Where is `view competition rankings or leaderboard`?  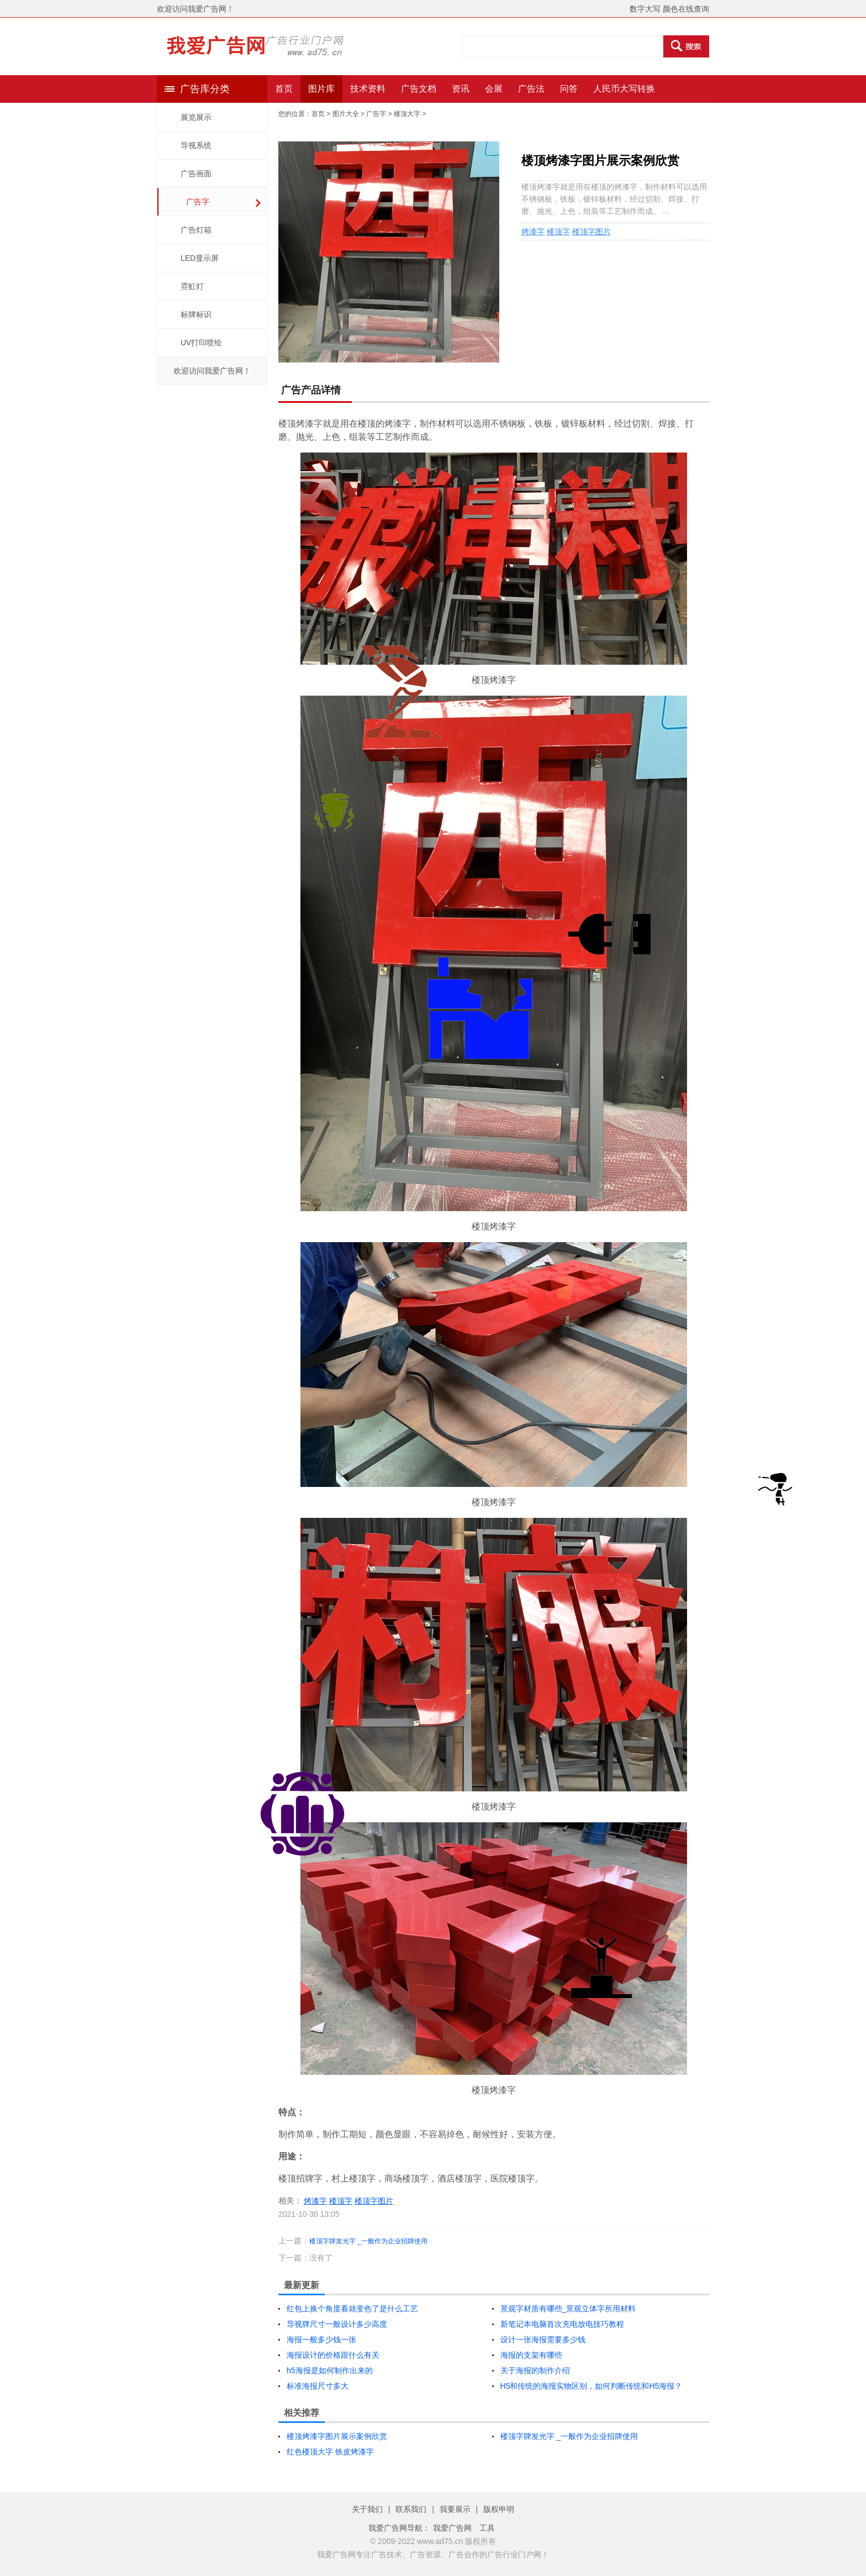 view competition rankings or leaderboard is located at coordinates (601, 1968).